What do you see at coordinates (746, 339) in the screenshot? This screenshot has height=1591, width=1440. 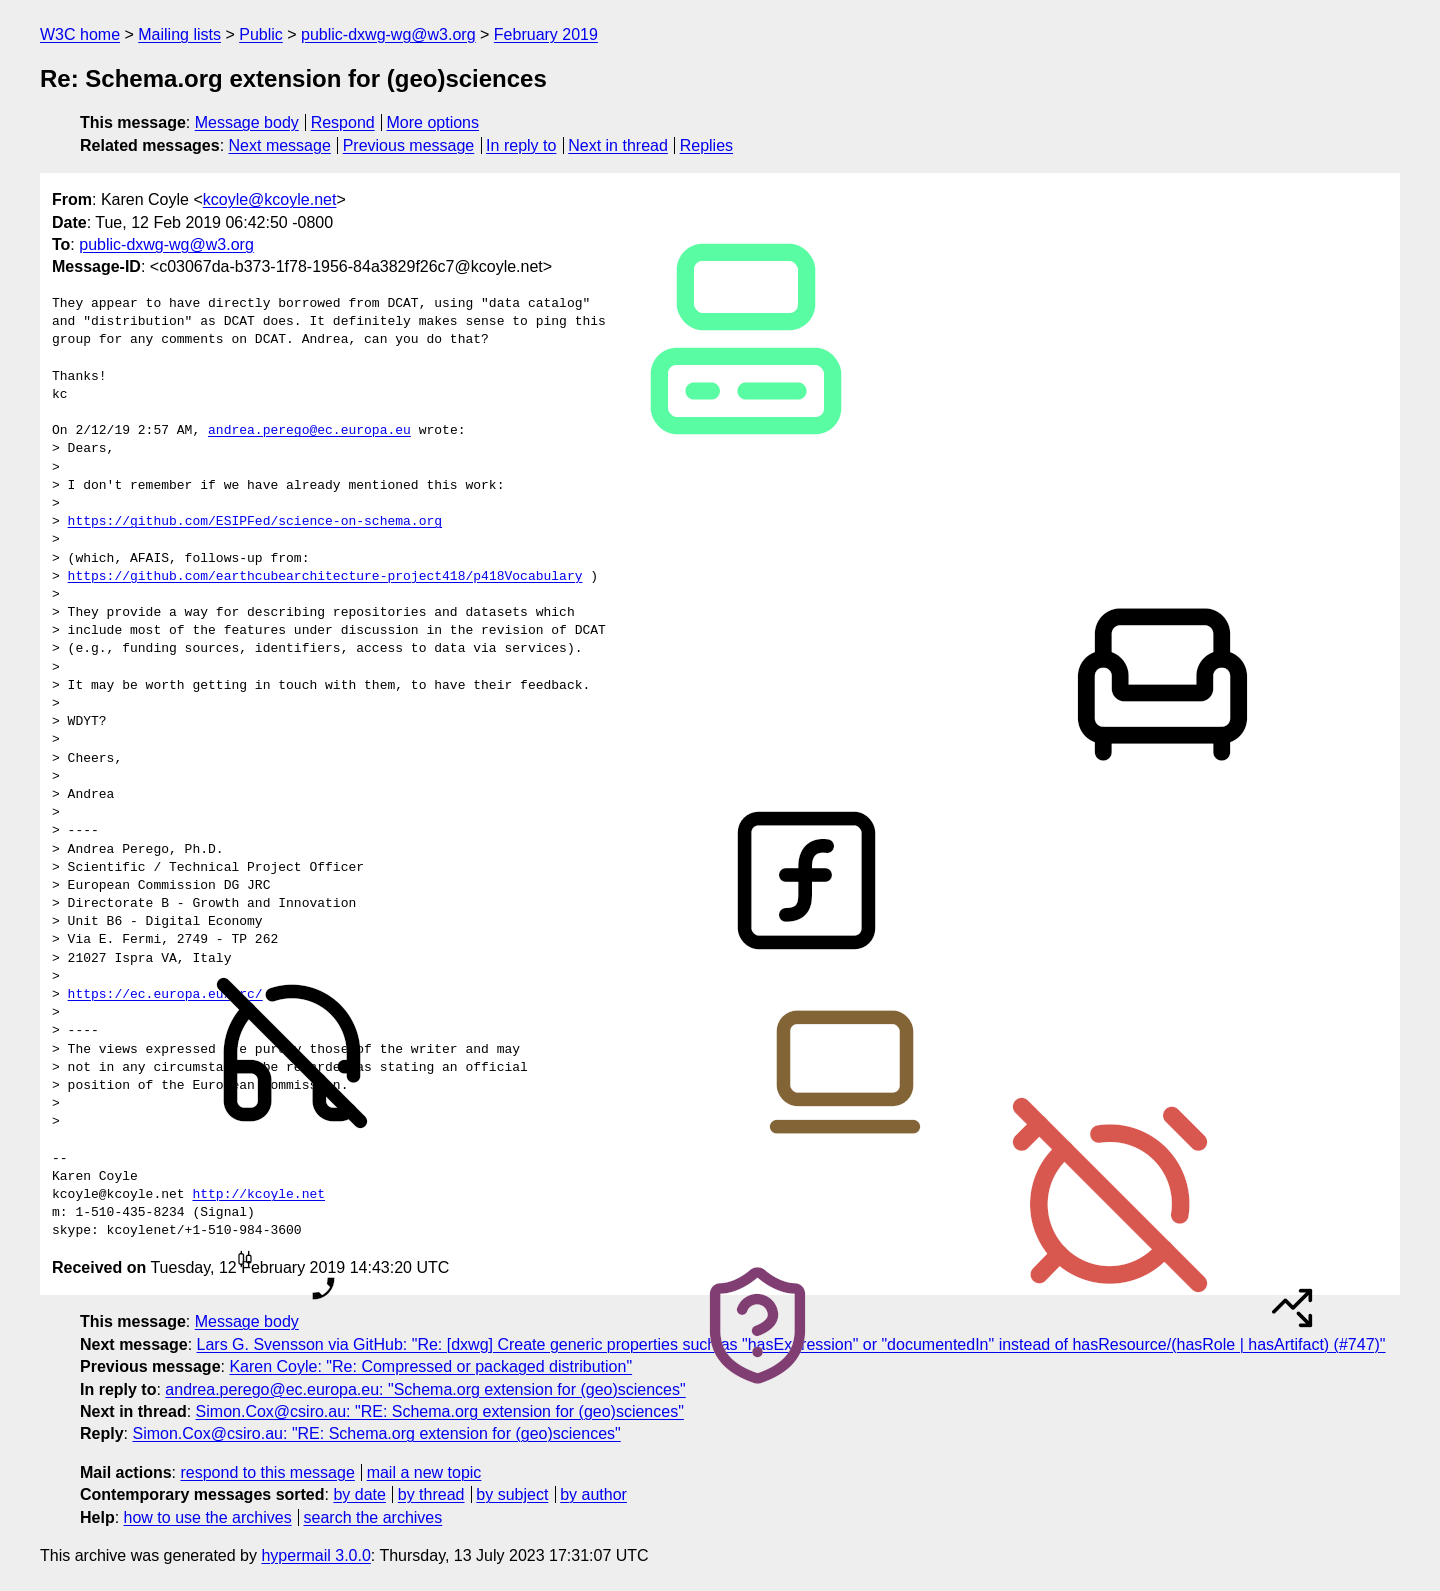 I see `access desktop or computer settings` at bounding box center [746, 339].